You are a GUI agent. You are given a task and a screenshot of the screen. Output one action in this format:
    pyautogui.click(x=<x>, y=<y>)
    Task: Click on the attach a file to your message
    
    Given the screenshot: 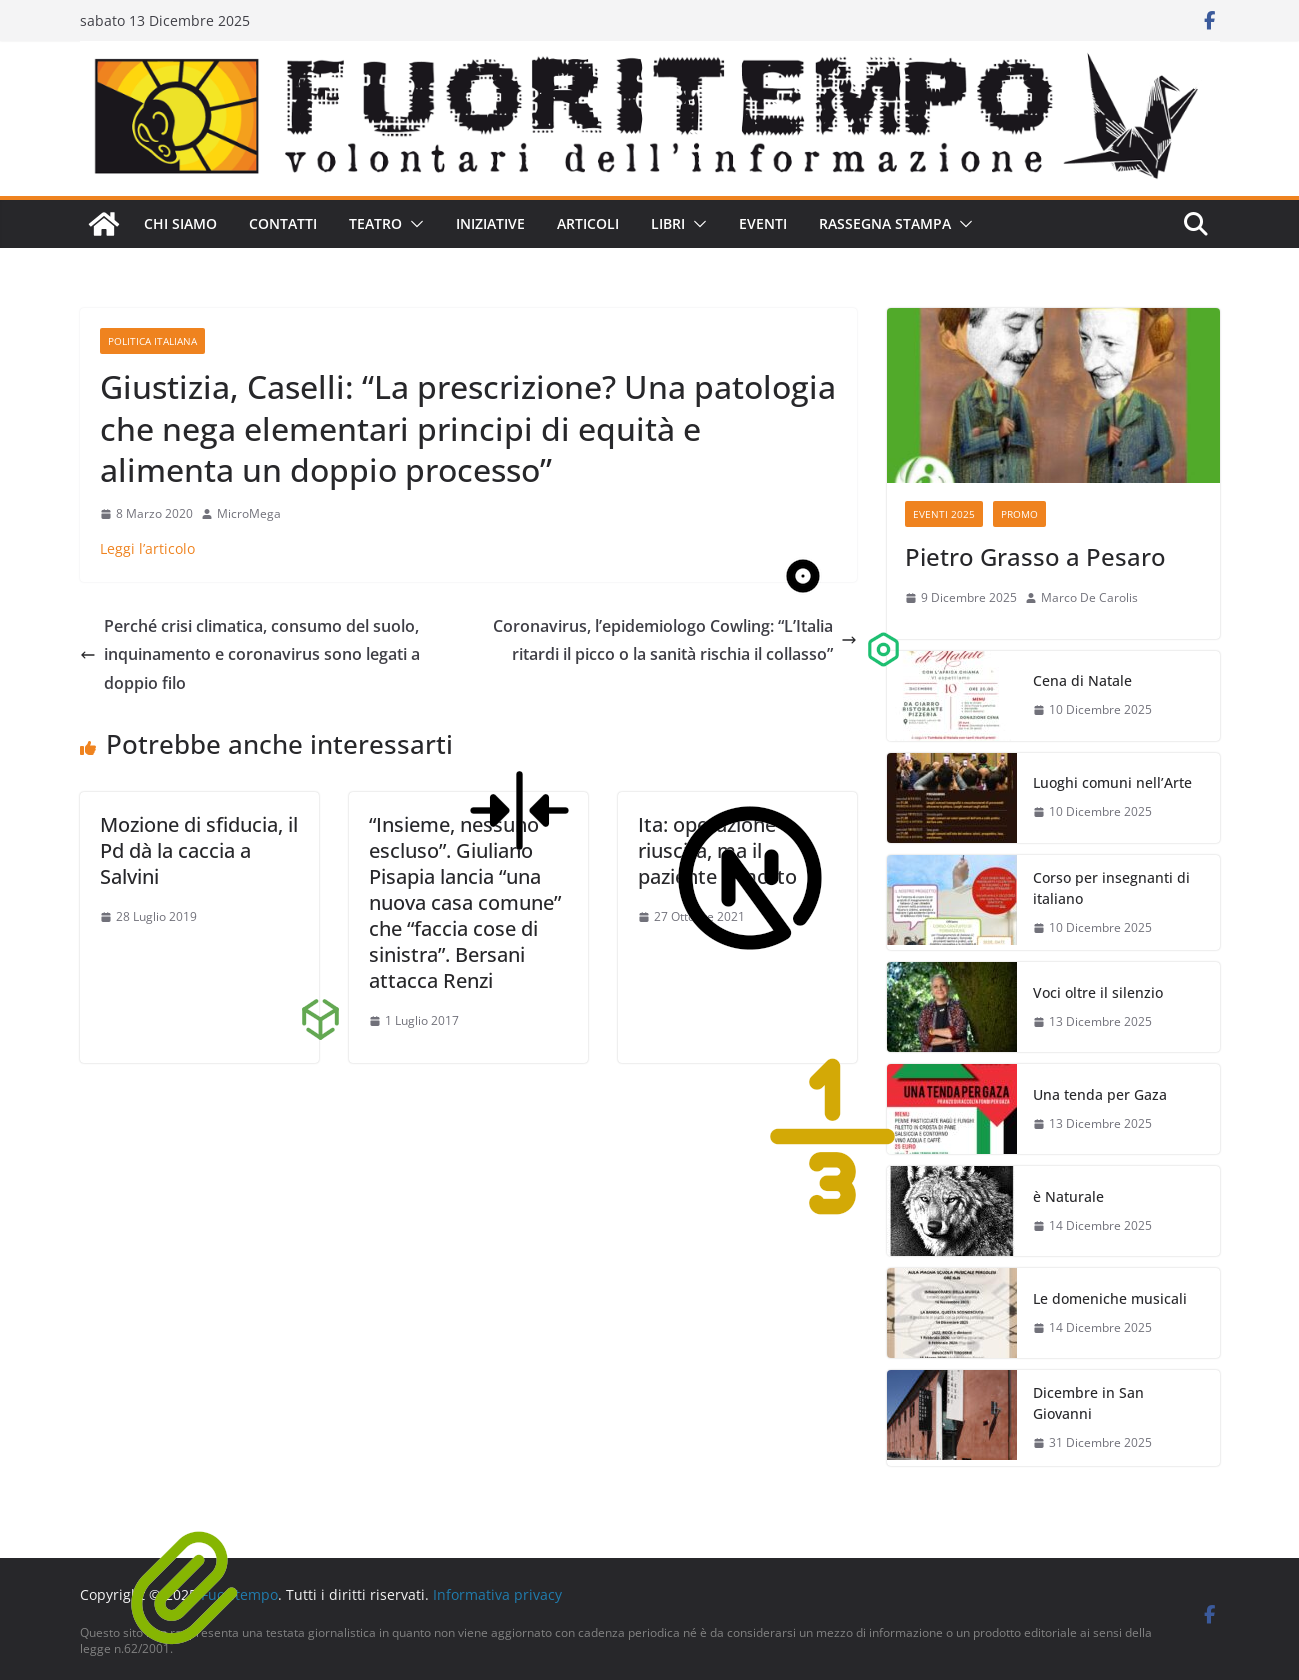 What is the action you would take?
    pyautogui.click(x=182, y=1587)
    